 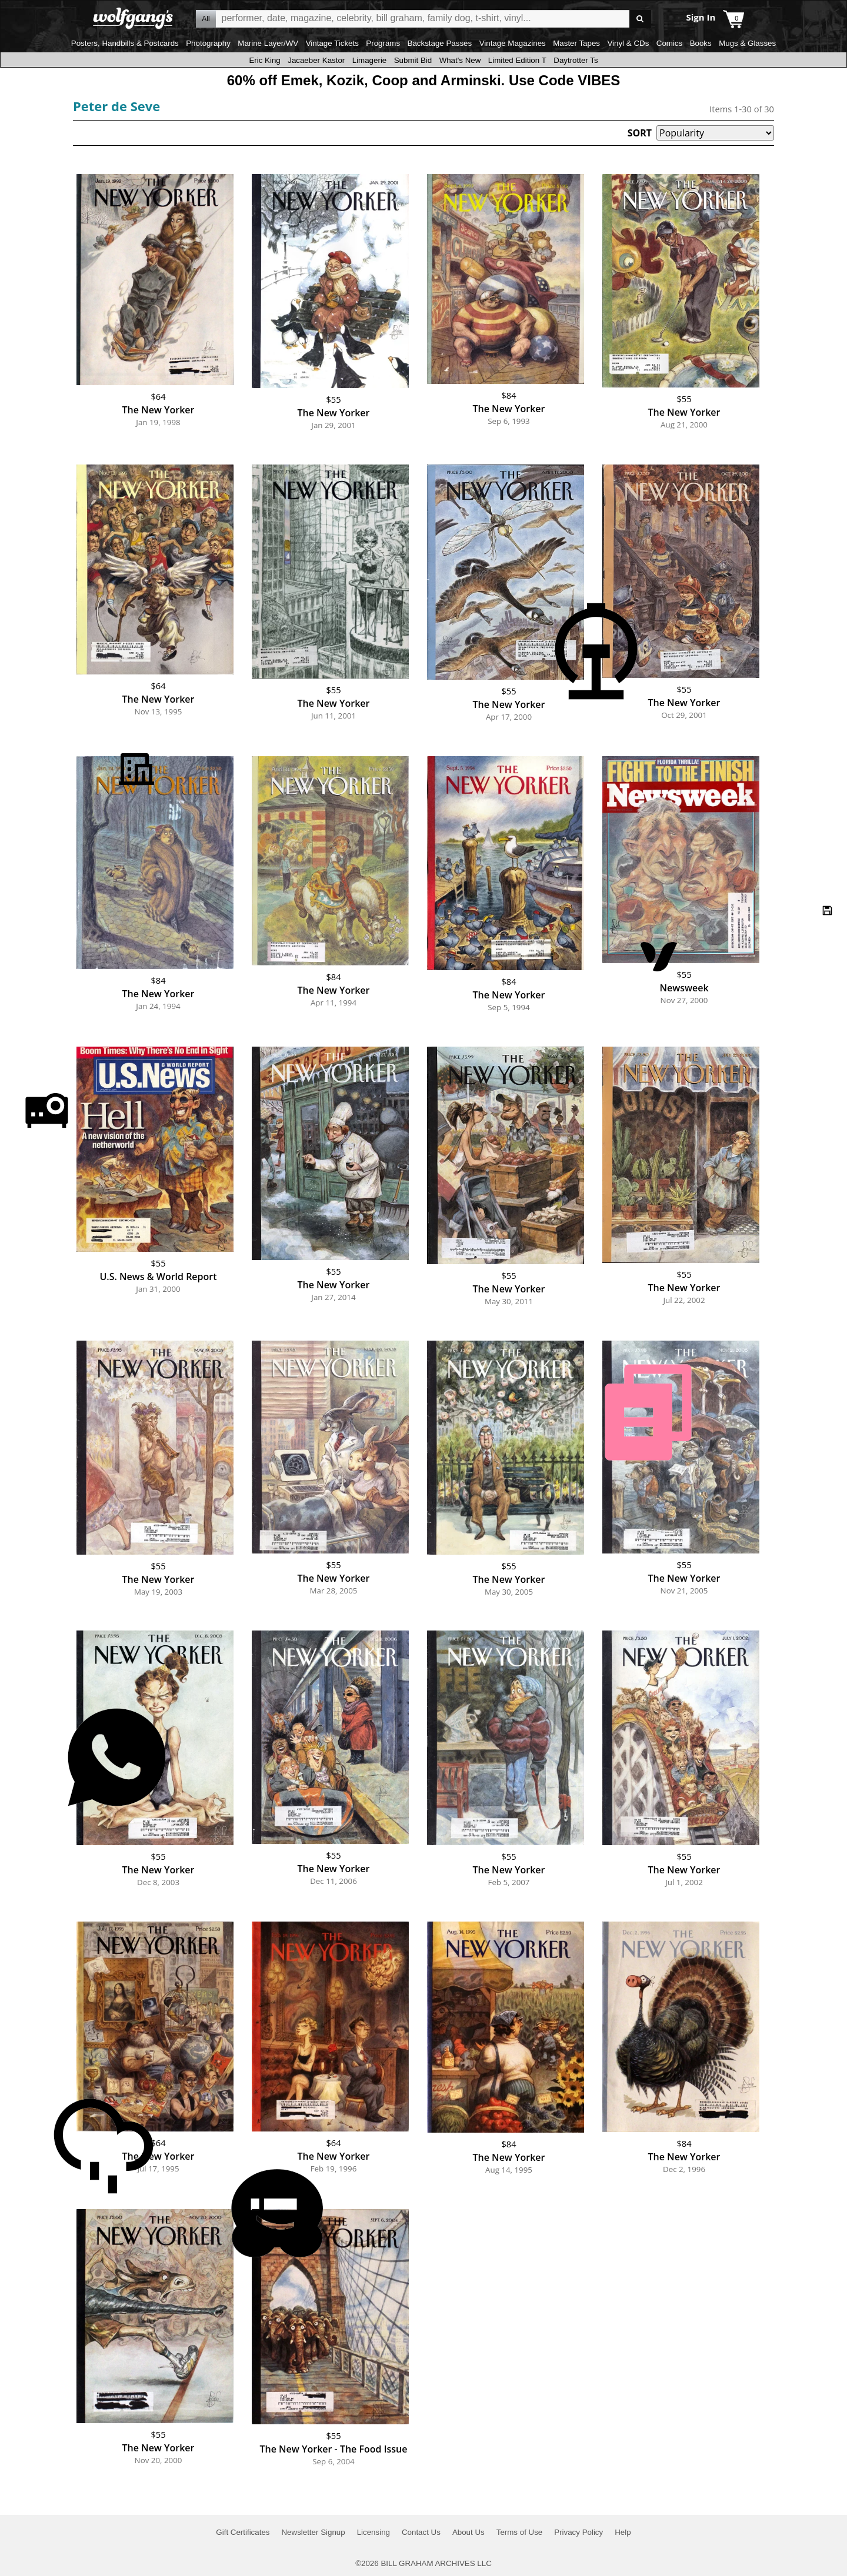 I want to click on save current file or document, so click(x=827, y=910).